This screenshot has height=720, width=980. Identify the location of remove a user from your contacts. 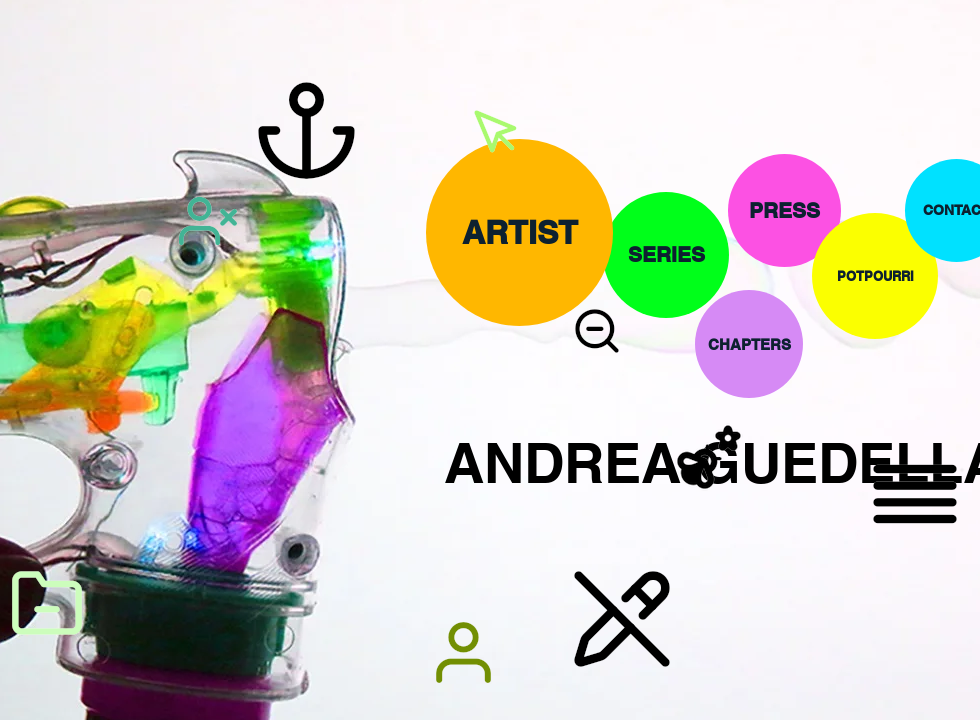
(208, 221).